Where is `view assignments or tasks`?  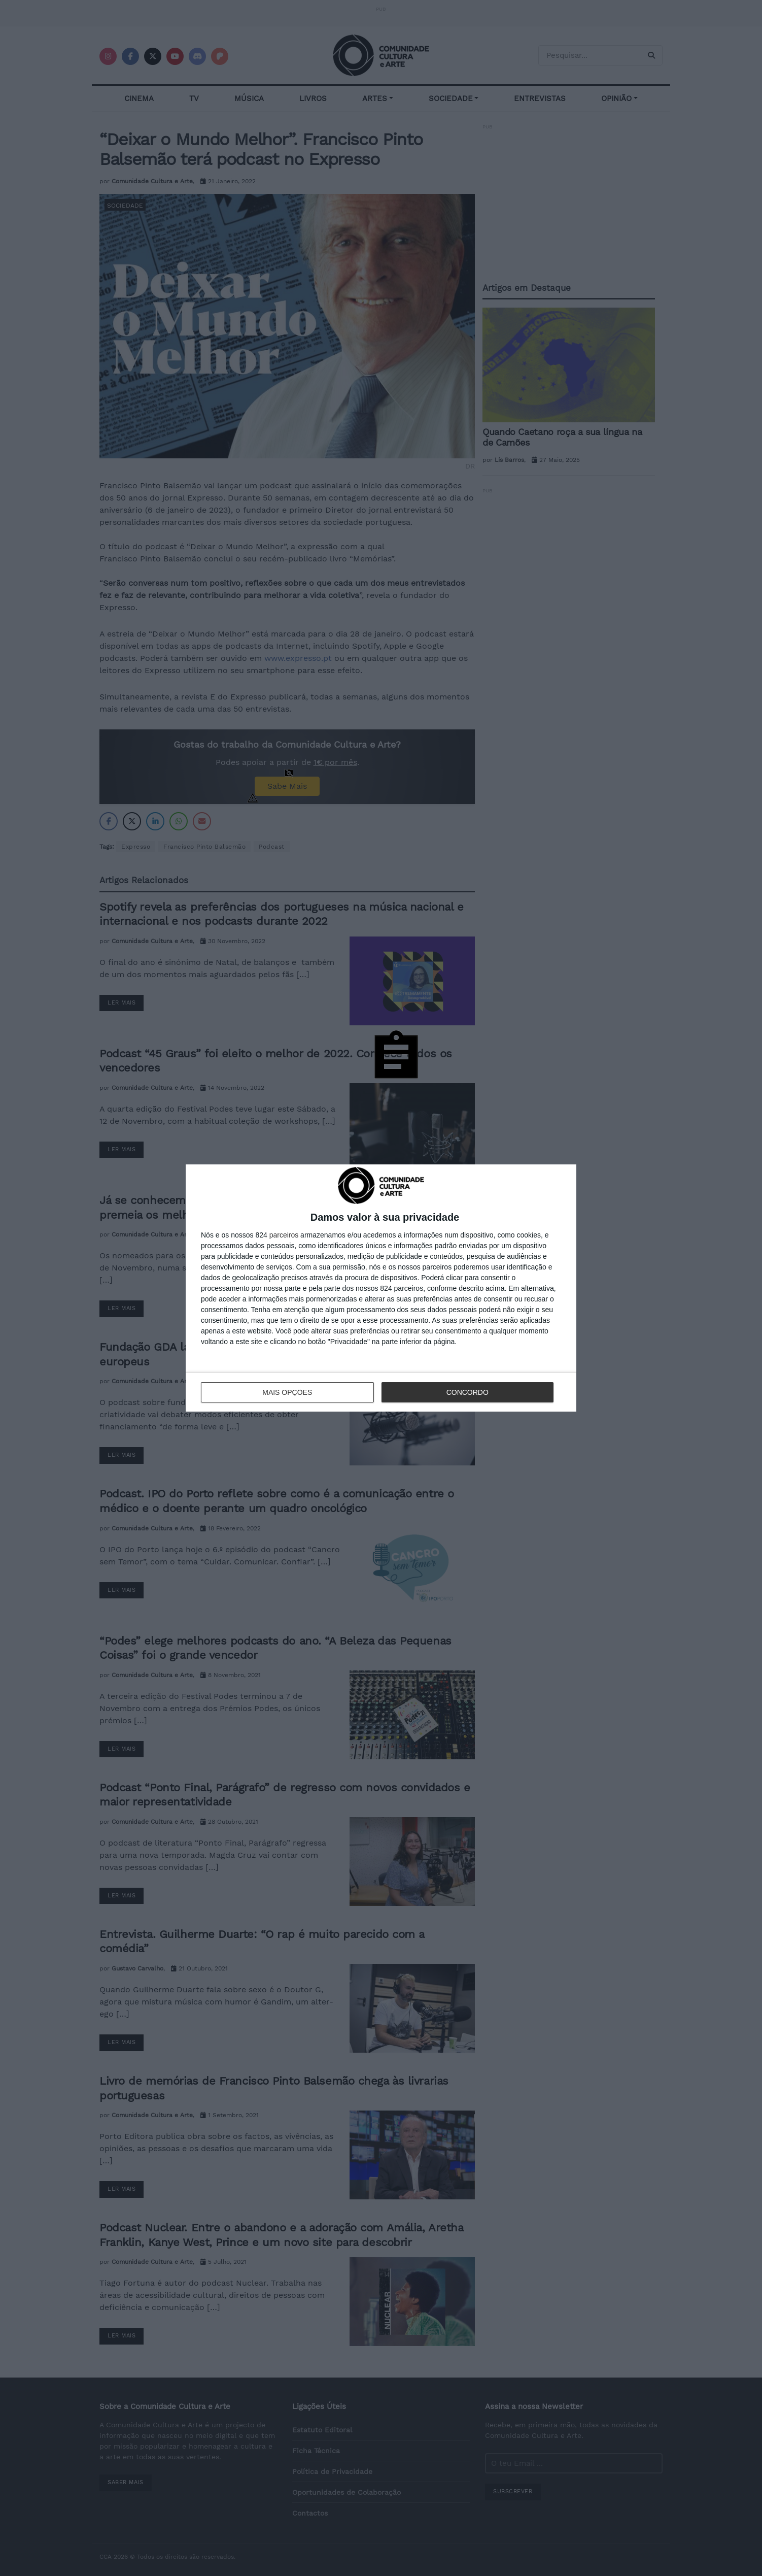
view assignments or tasks is located at coordinates (396, 1057).